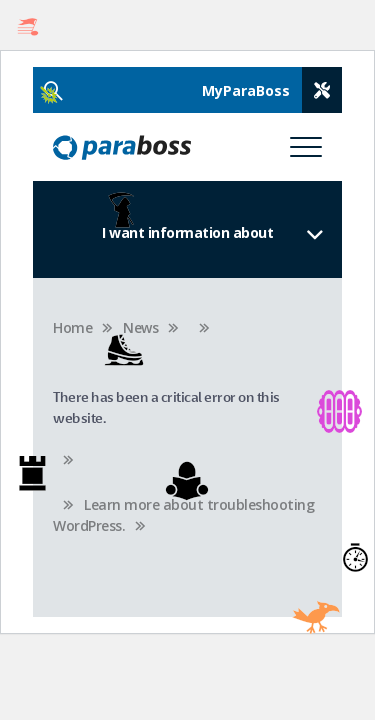  I want to click on start or view a timer, so click(355, 557).